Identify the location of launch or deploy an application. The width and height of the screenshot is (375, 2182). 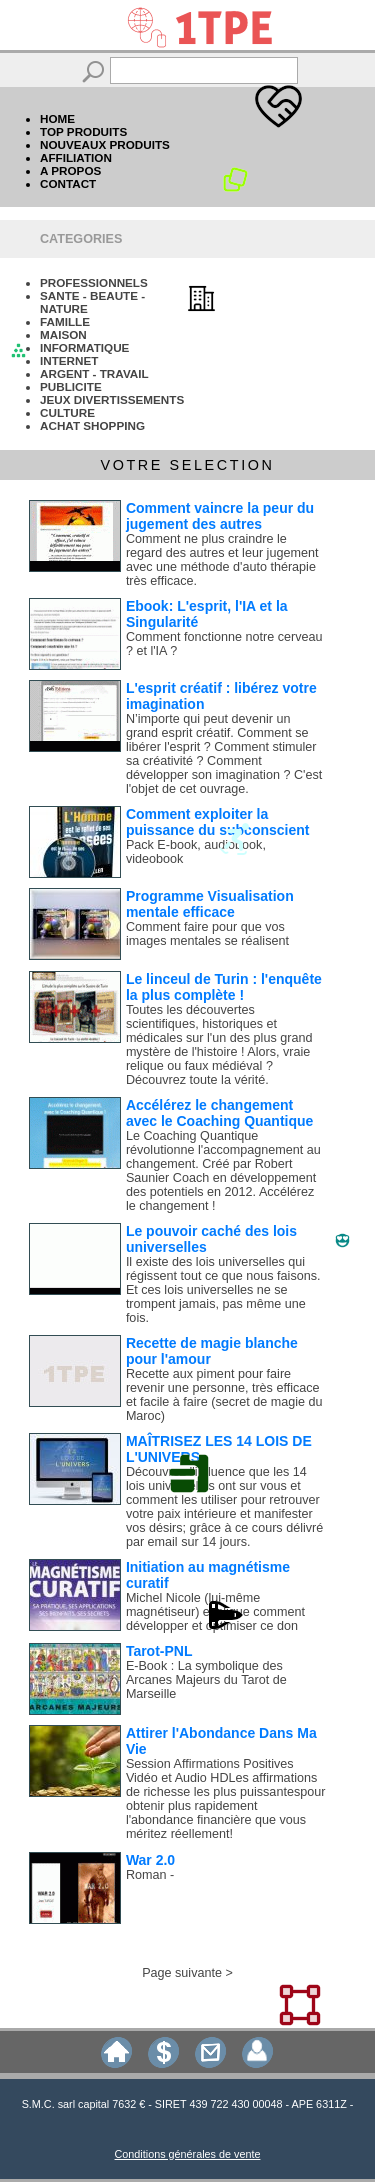
(227, 1615).